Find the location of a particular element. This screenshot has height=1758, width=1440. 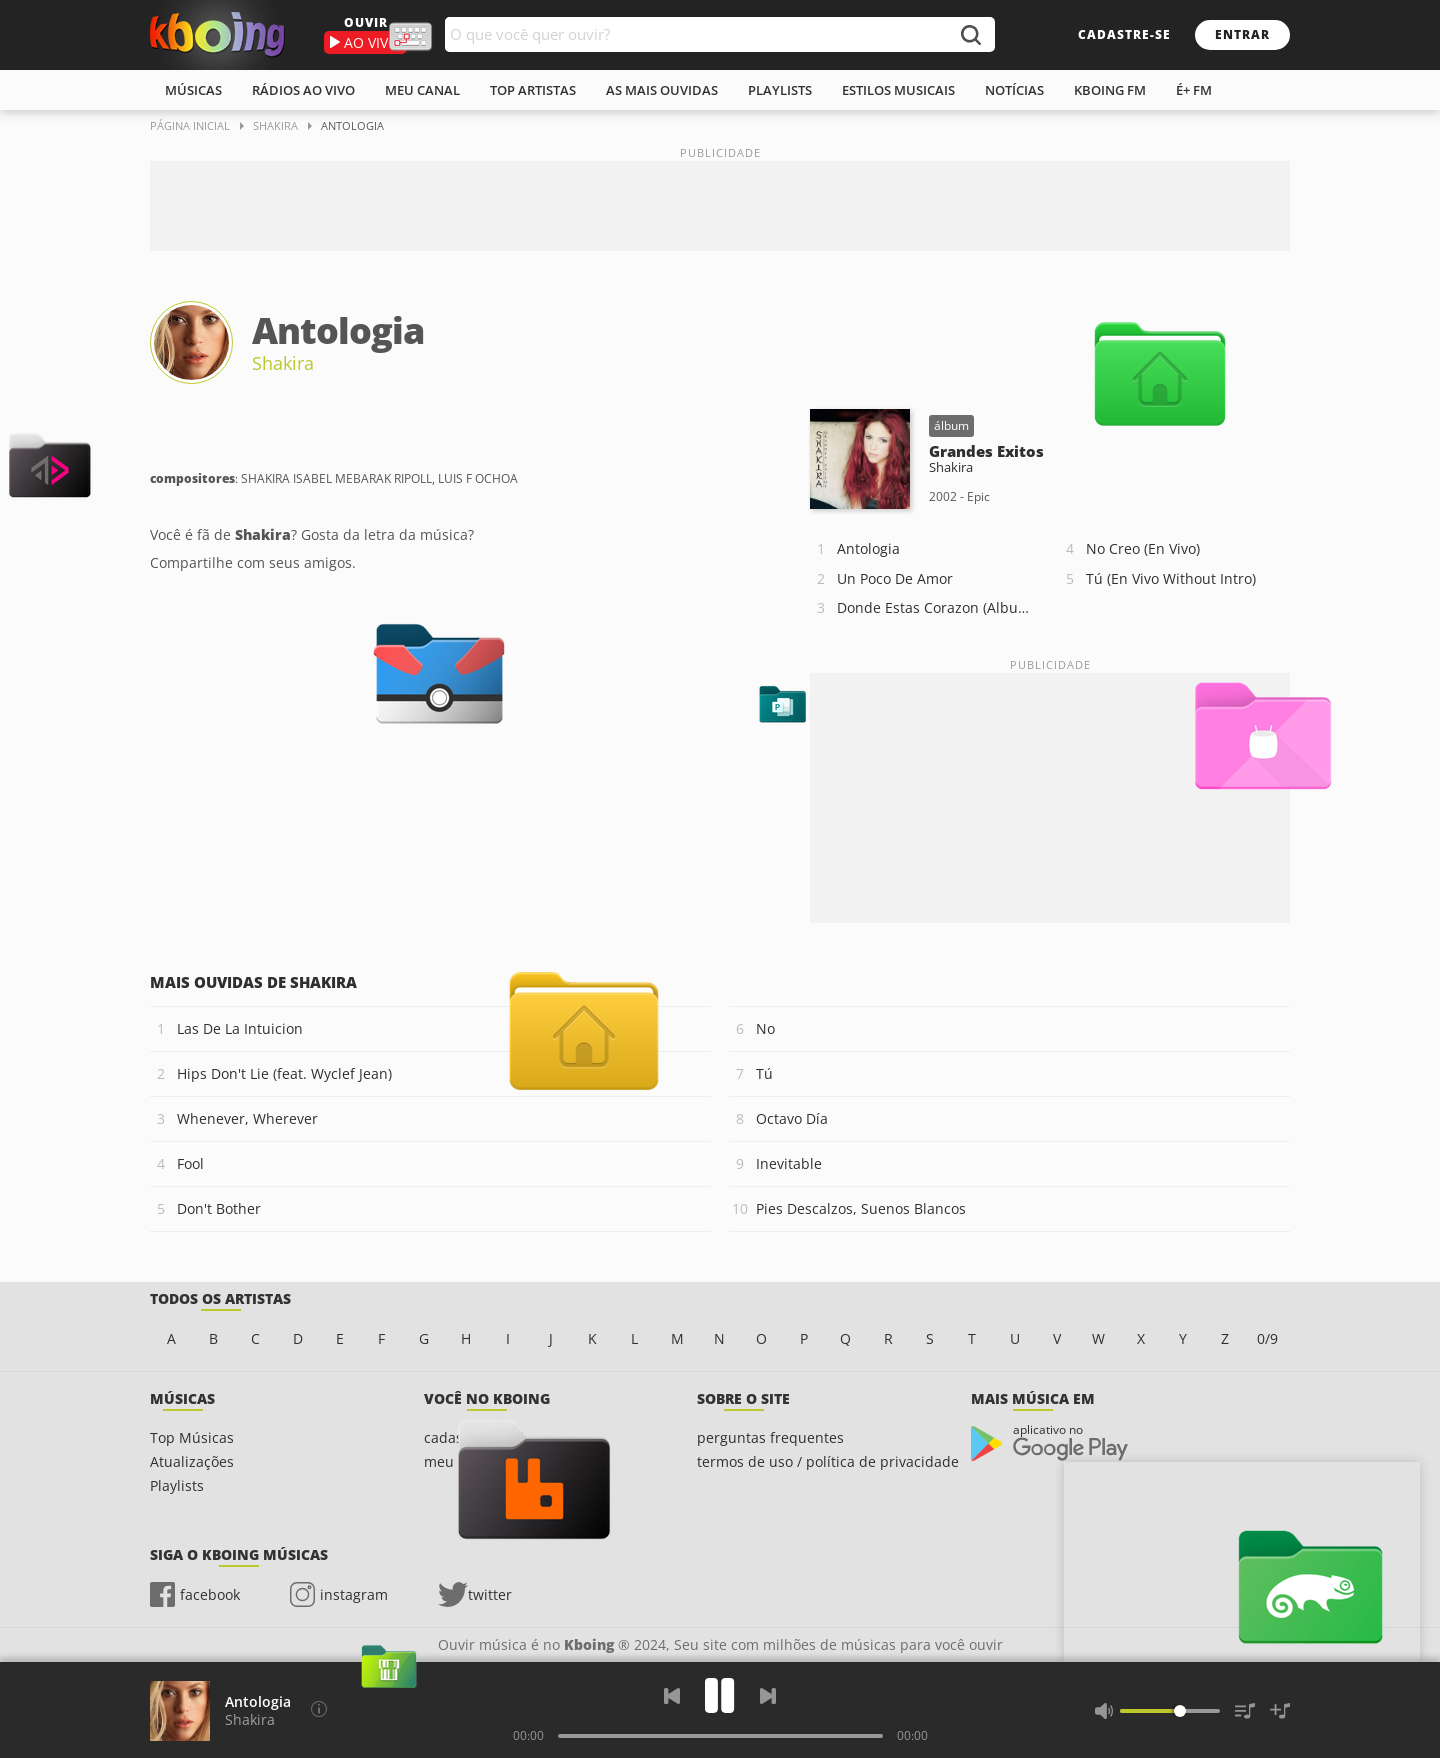

open android marshmallow system folder is located at coordinates (1262, 739).